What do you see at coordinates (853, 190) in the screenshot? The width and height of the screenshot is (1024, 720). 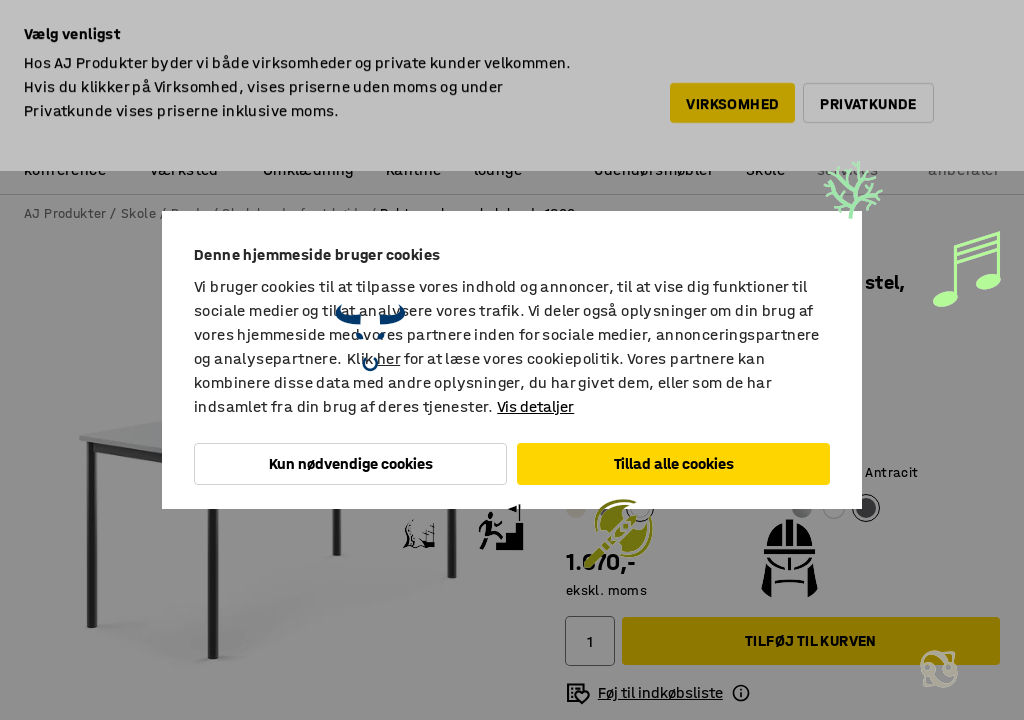 I see `access coral reef or marine life content` at bounding box center [853, 190].